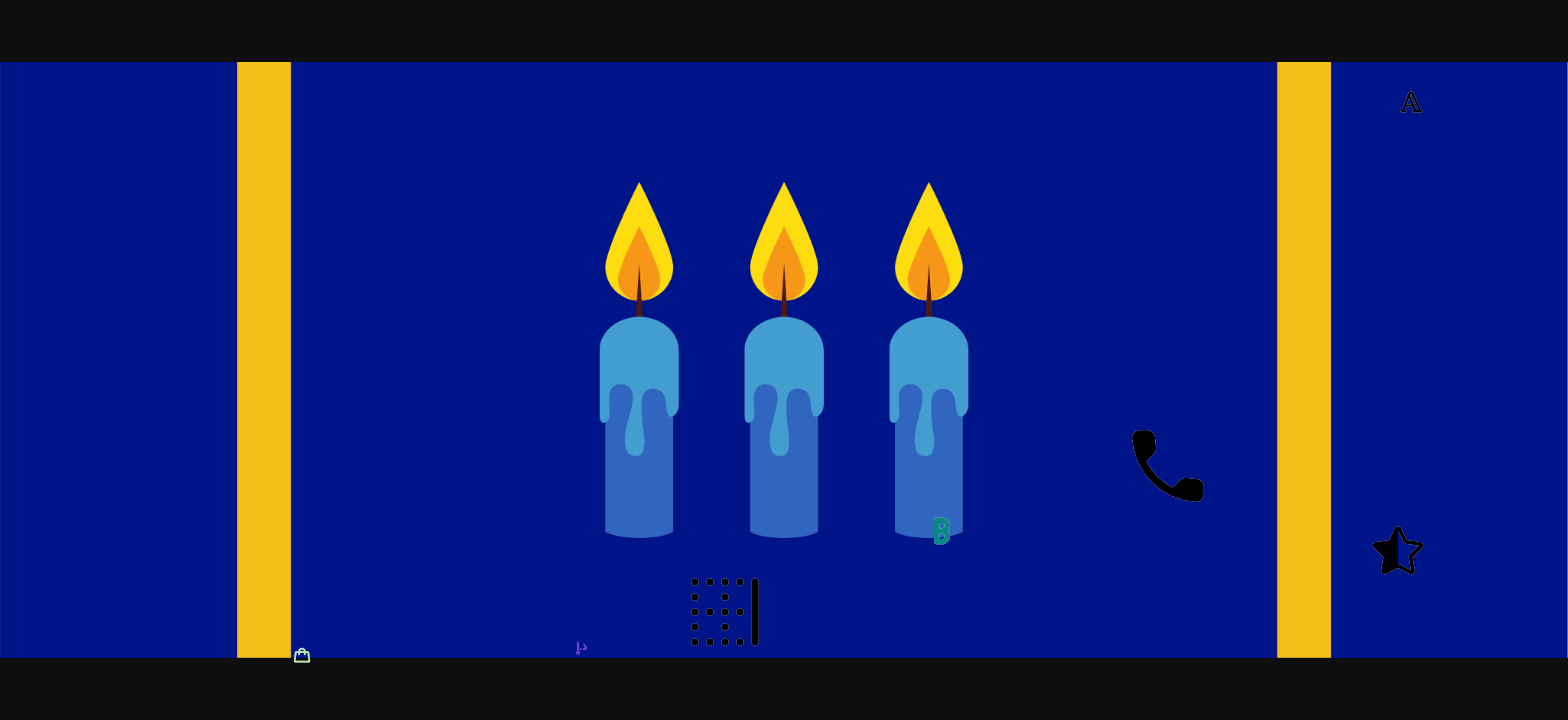 This screenshot has width=1568, height=720. Describe the element at coordinates (1411, 102) in the screenshot. I see `access typography and font settings` at that location.